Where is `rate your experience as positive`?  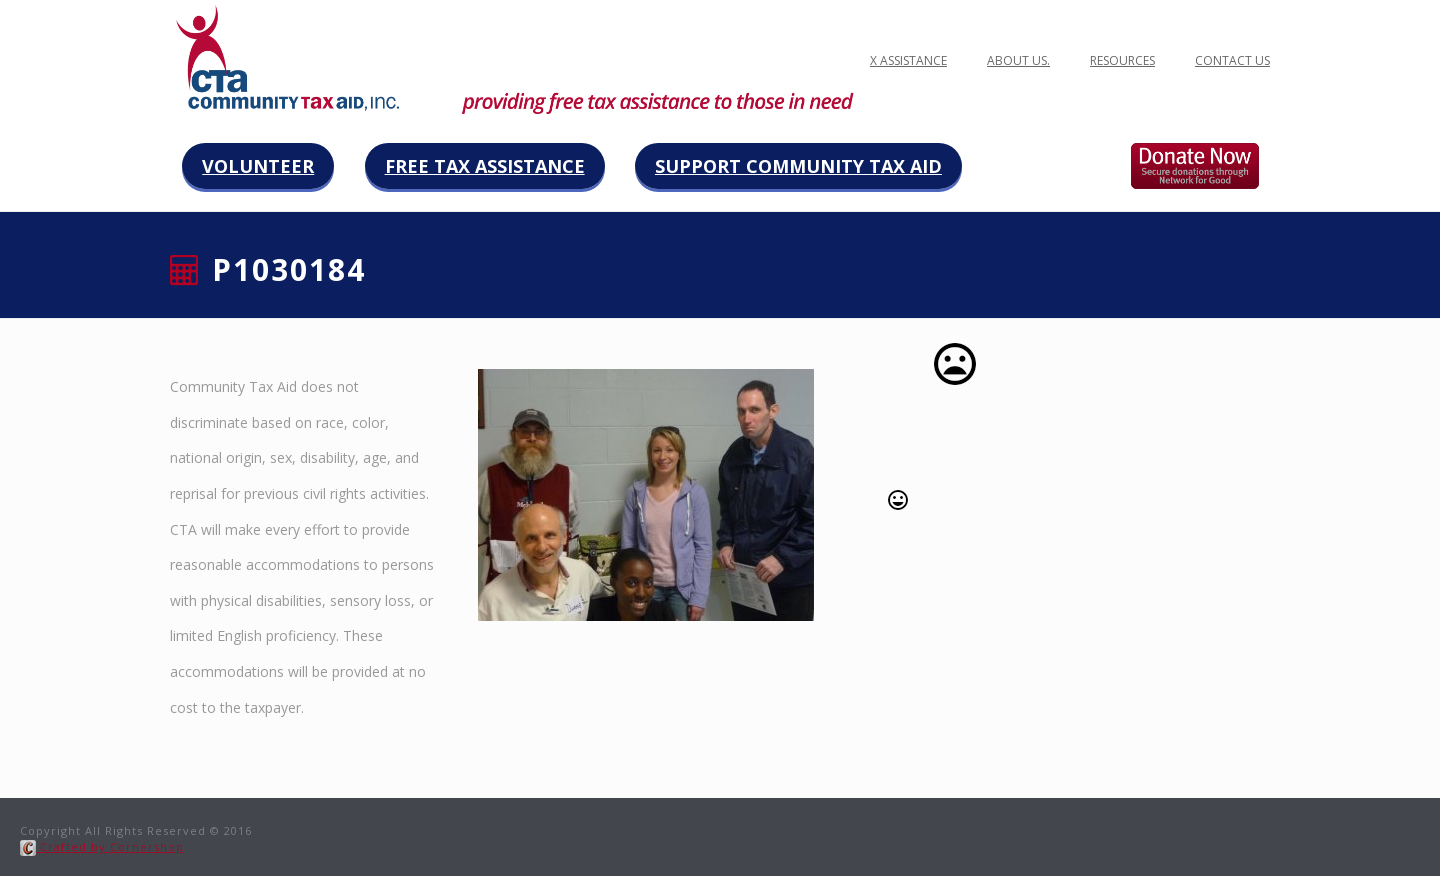 rate your experience as positive is located at coordinates (898, 500).